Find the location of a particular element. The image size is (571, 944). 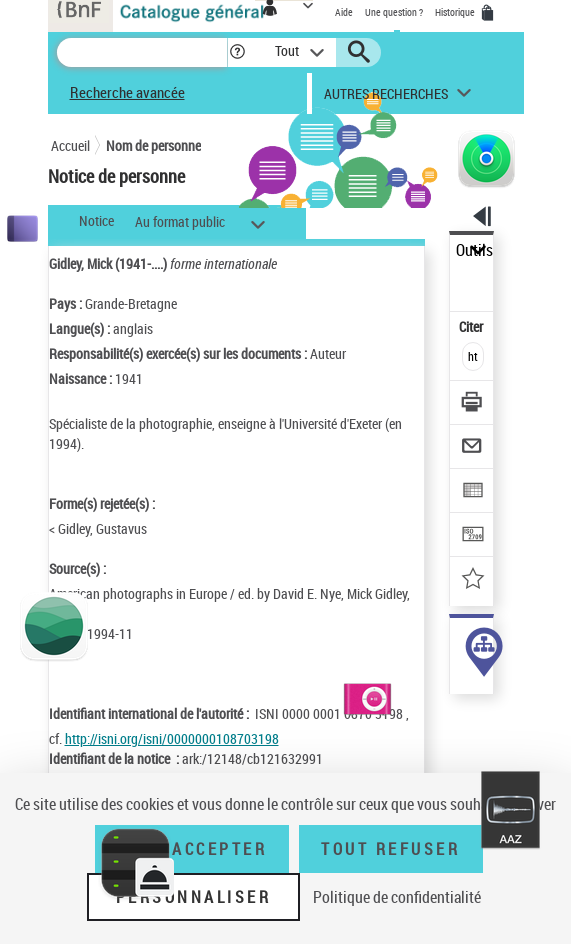

configure network server discovery preferences is located at coordinates (136, 864).